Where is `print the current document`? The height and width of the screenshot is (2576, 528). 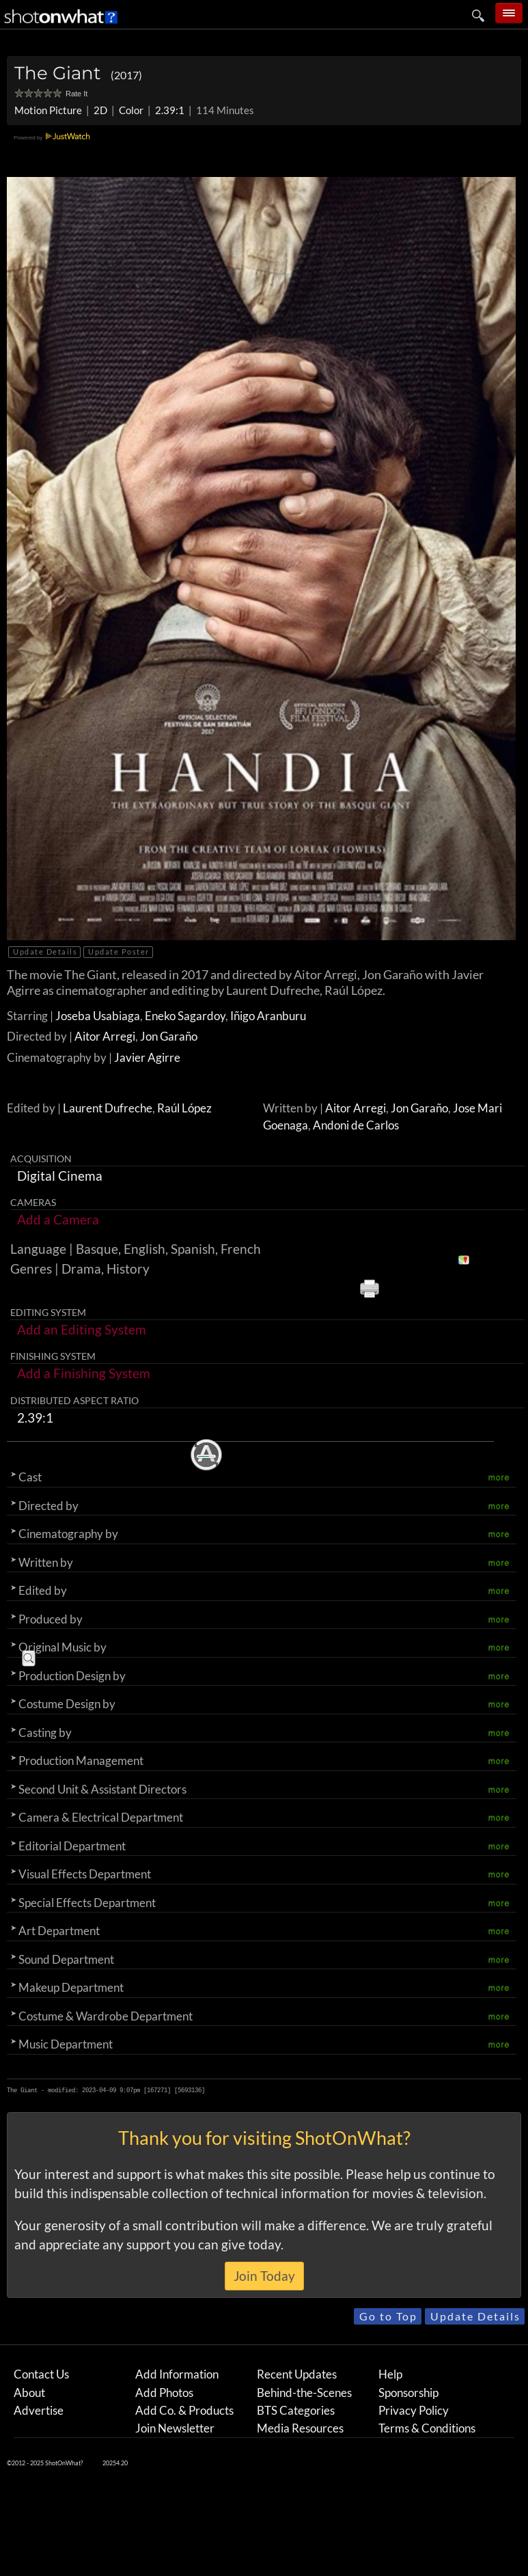
print the current document is located at coordinates (370, 1289).